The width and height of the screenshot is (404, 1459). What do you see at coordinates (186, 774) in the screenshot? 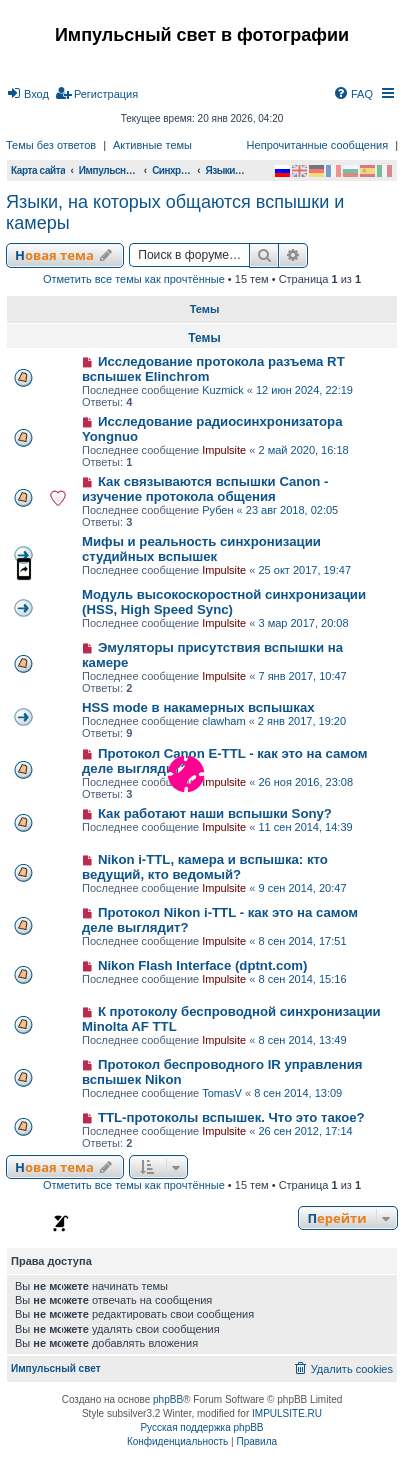
I see `view baseball scores or stats` at bounding box center [186, 774].